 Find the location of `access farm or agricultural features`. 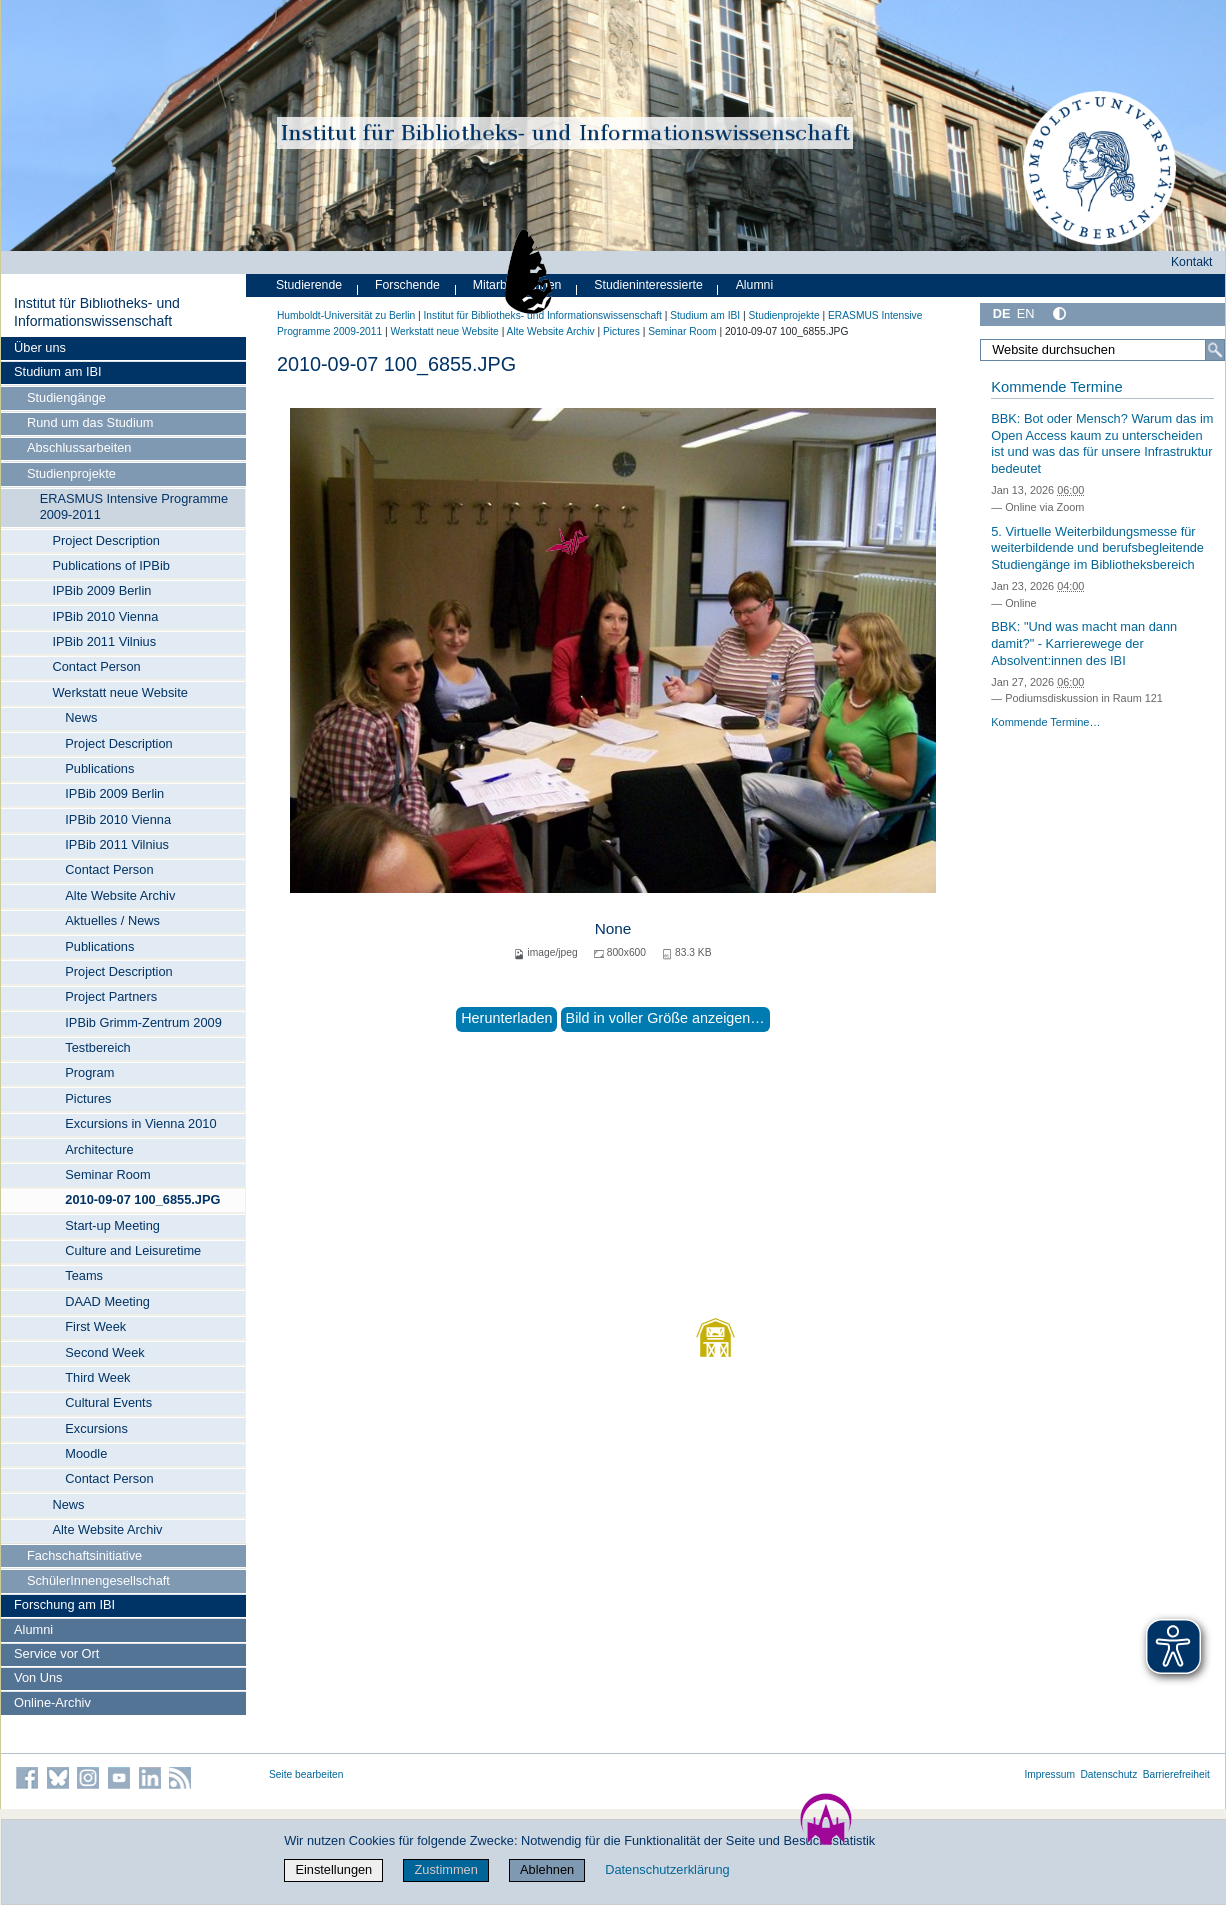

access farm or agricultural features is located at coordinates (715, 1337).